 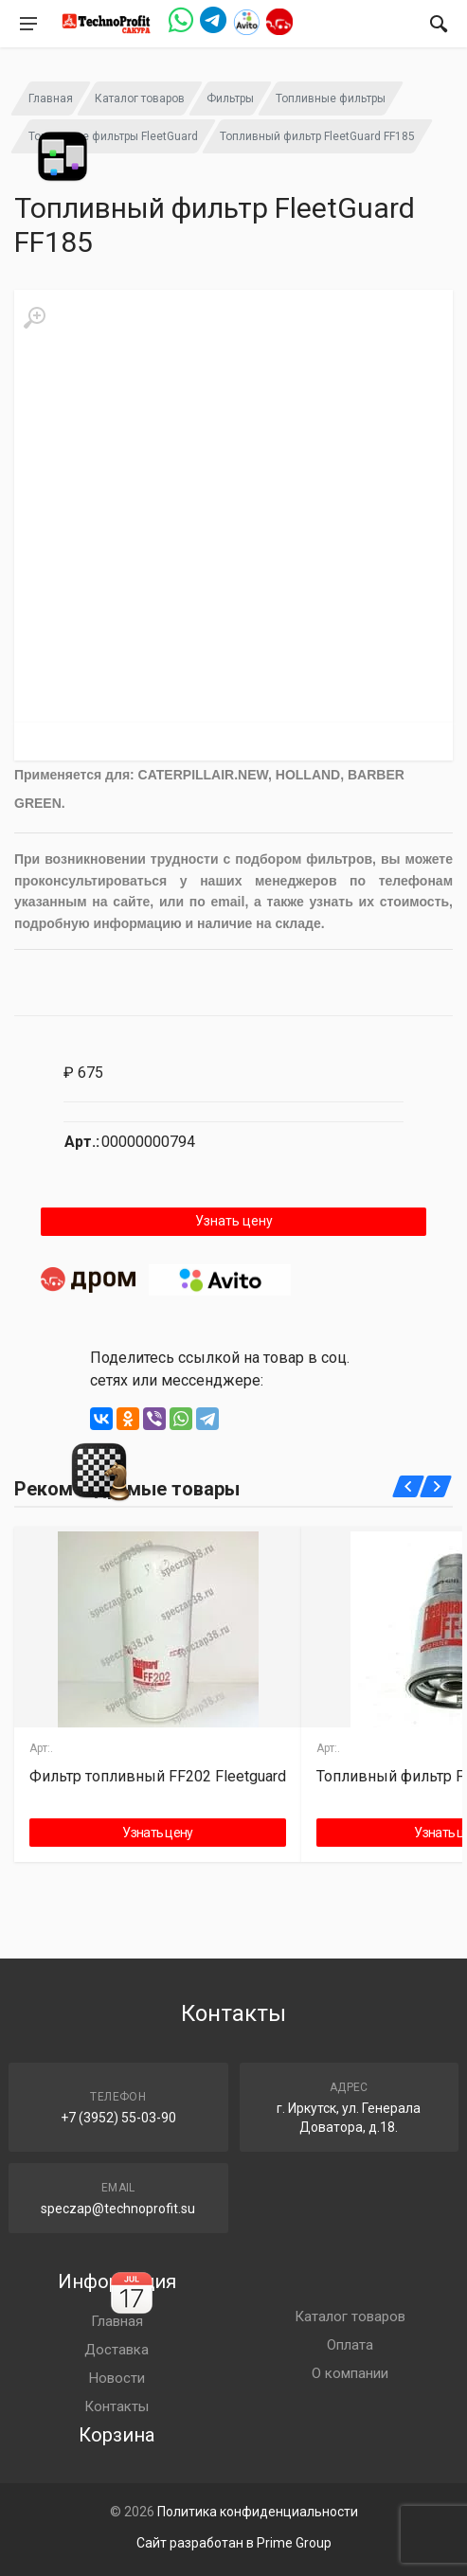 What do you see at coordinates (99, 1470) in the screenshot?
I see `open the chess app` at bounding box center [99, 1470].